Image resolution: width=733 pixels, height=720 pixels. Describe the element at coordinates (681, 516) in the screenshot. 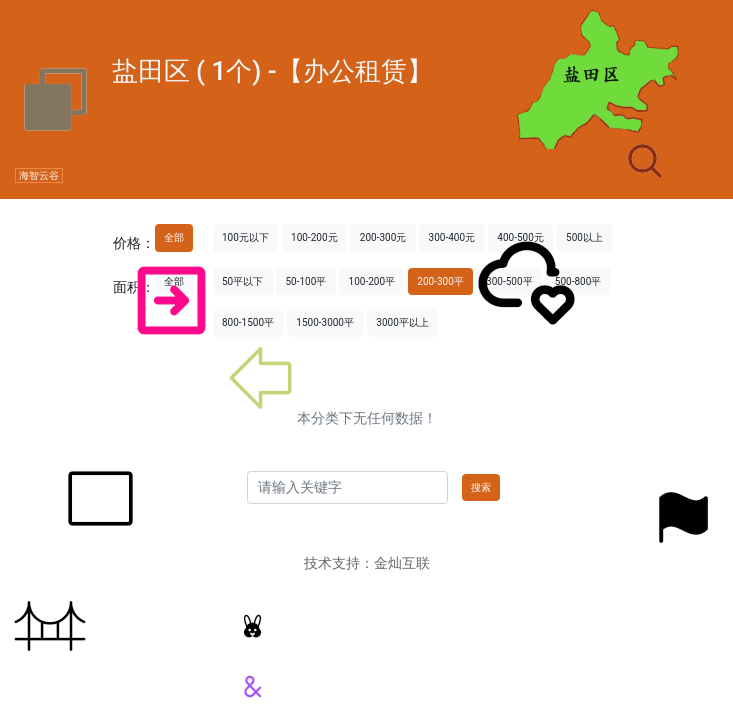

I see `flag or bookmark an item for follow-up` at that location.